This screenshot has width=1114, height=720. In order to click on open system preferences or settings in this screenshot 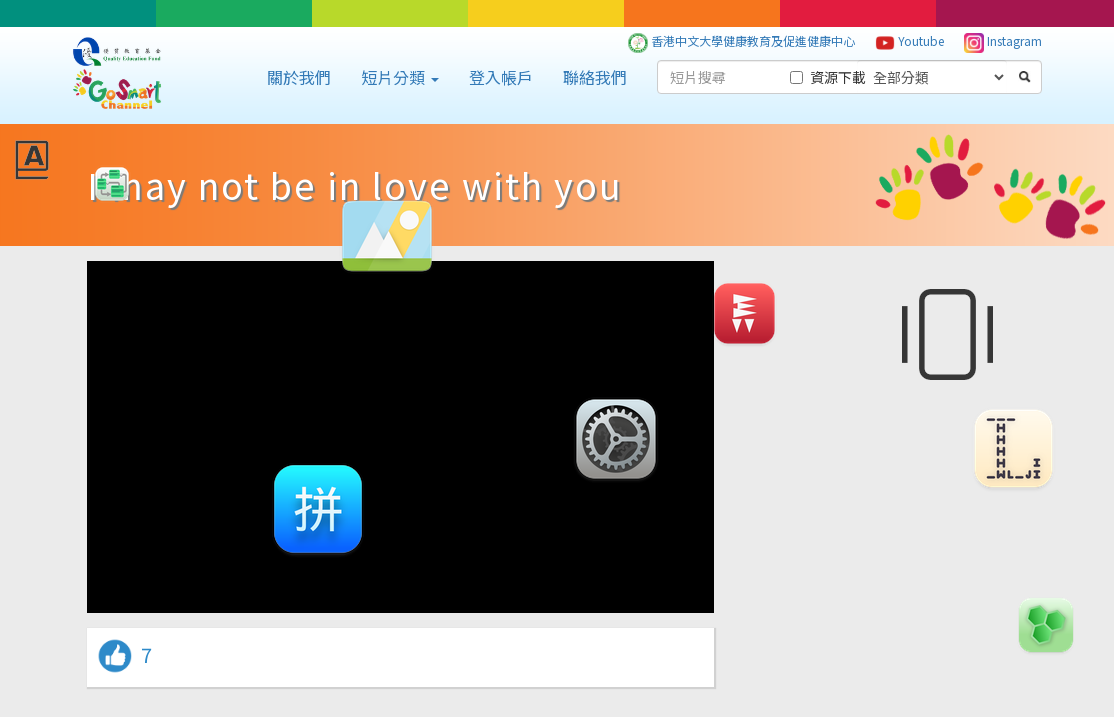, I will do `click(616, 439)`.